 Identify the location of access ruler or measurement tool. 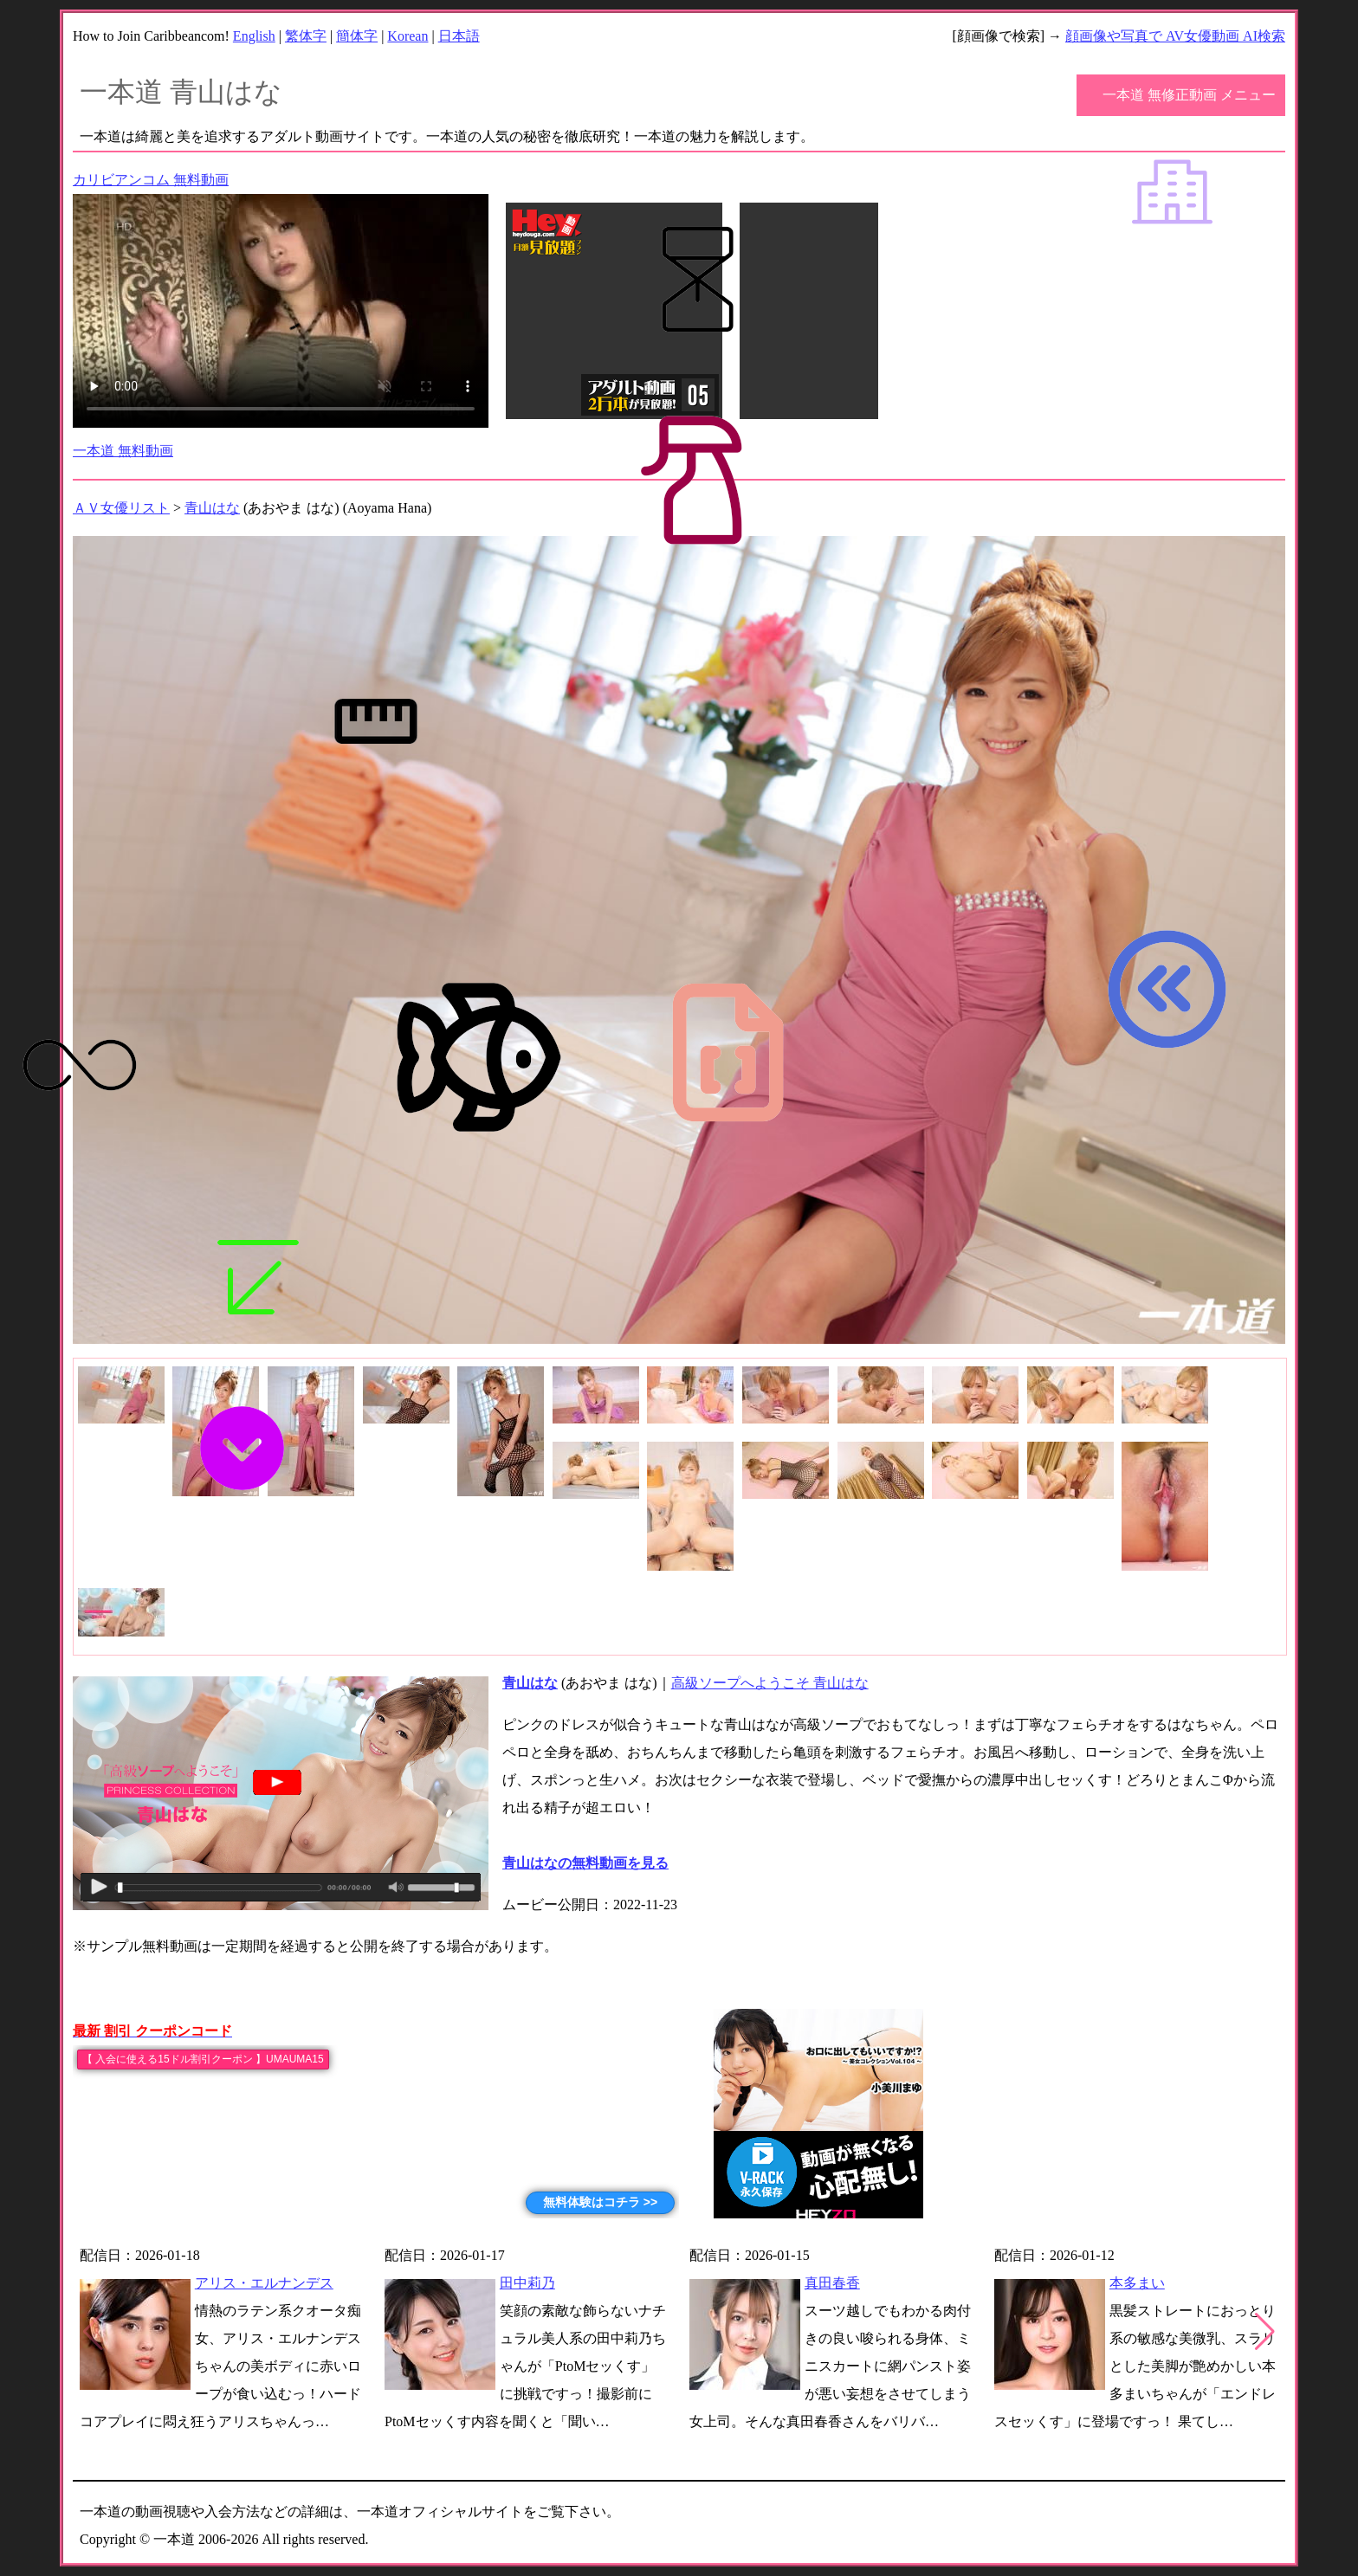
(376, 721).